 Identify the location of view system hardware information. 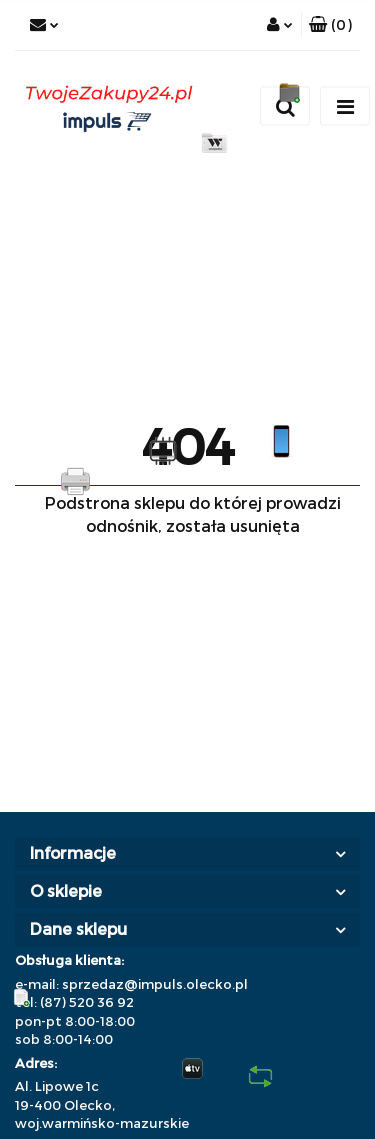
(163, 450).